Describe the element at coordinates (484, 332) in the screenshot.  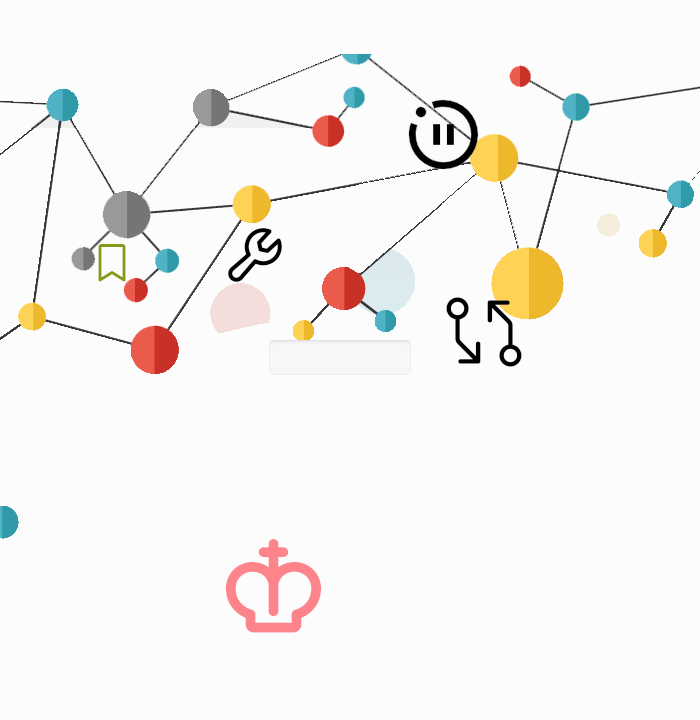
I see `view code differences between versions` at that location.